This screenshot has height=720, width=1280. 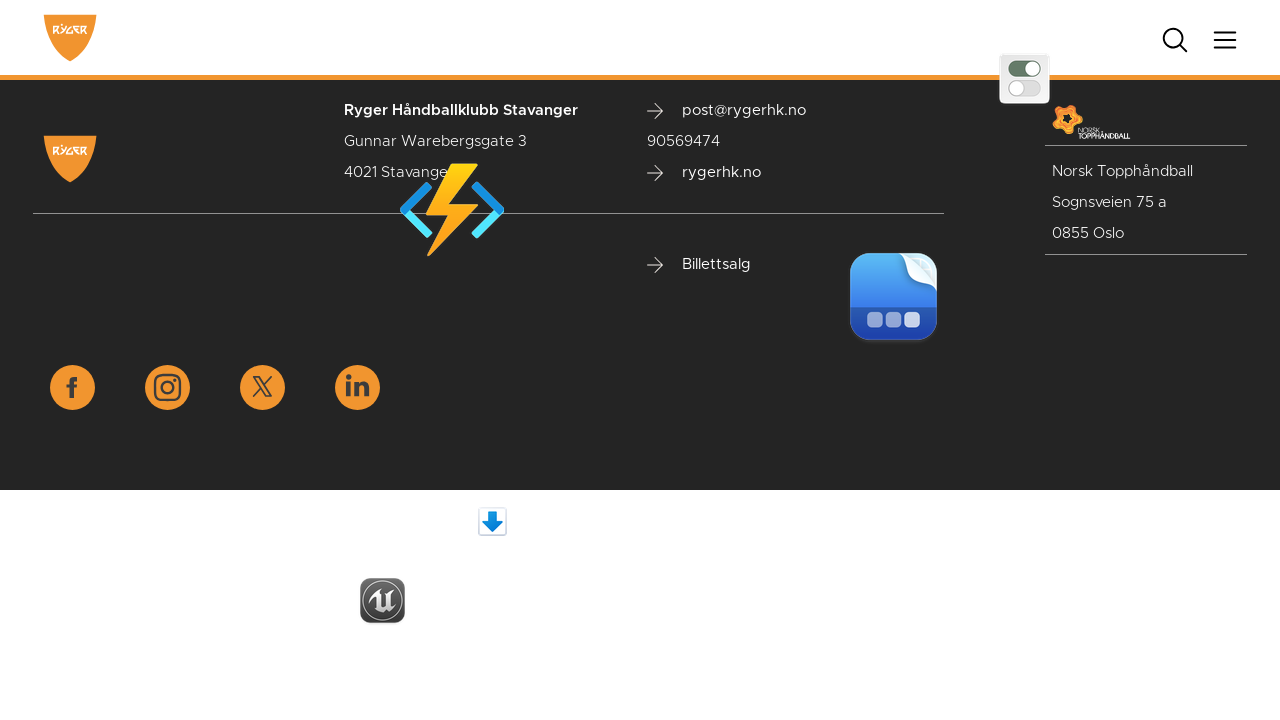 I want to click on open gnome tweaks application, so click(x=1024, y=78).